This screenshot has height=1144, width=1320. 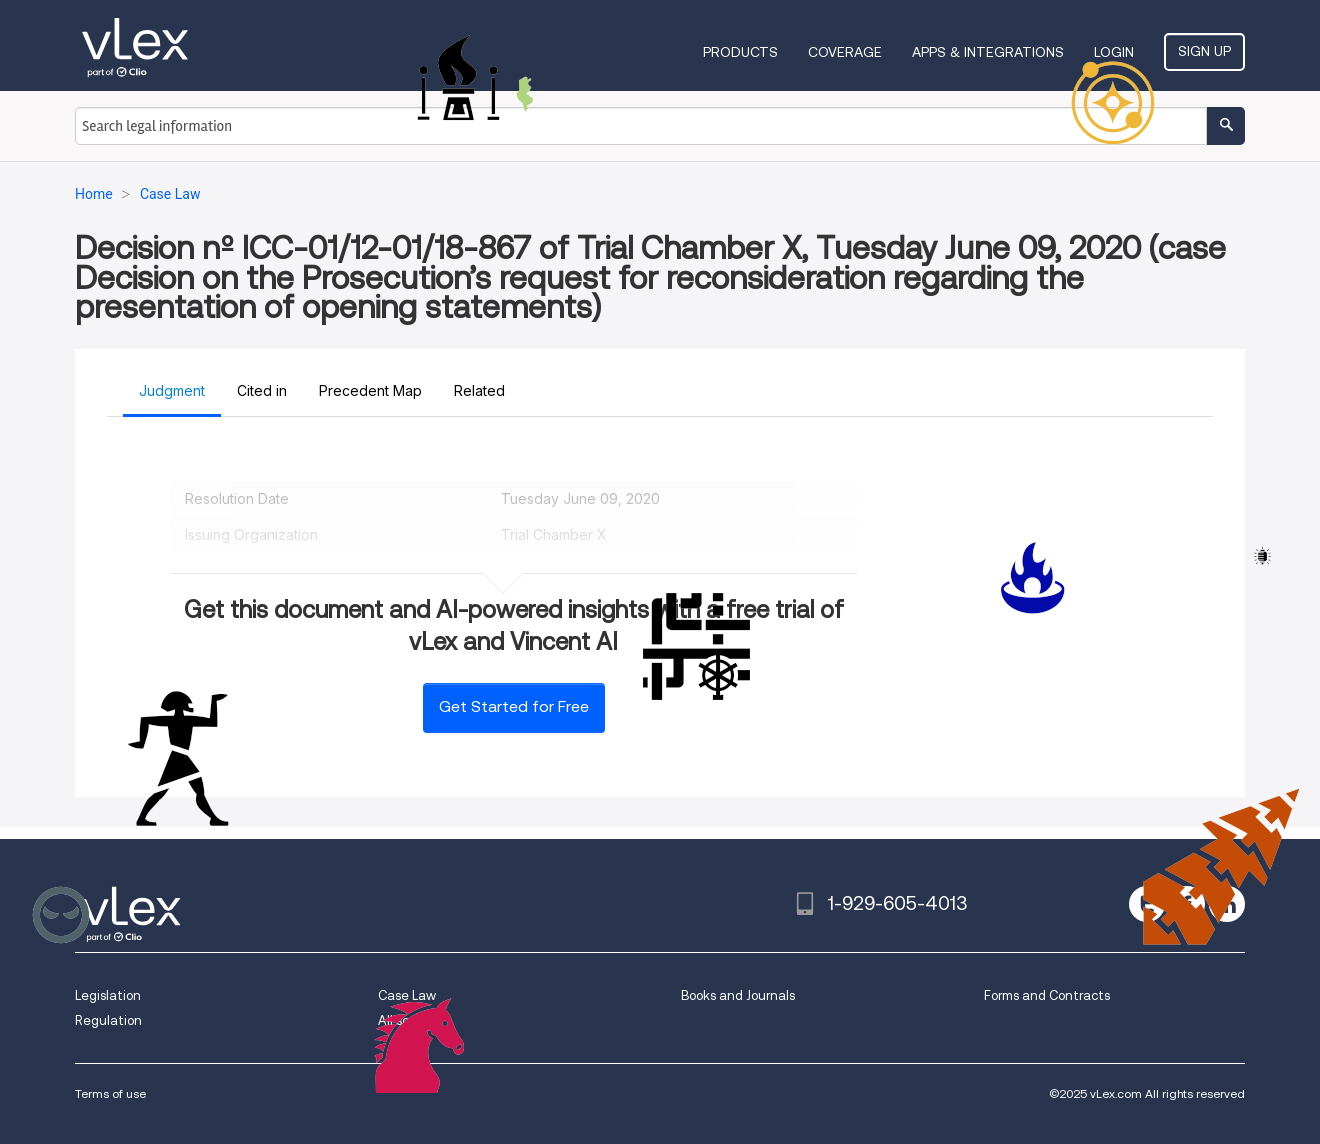 What do you see at coordinates (1262, 555) in the screenshot?
I see `access asian or lunar new year themed content` at bounding box center [1262, 555].